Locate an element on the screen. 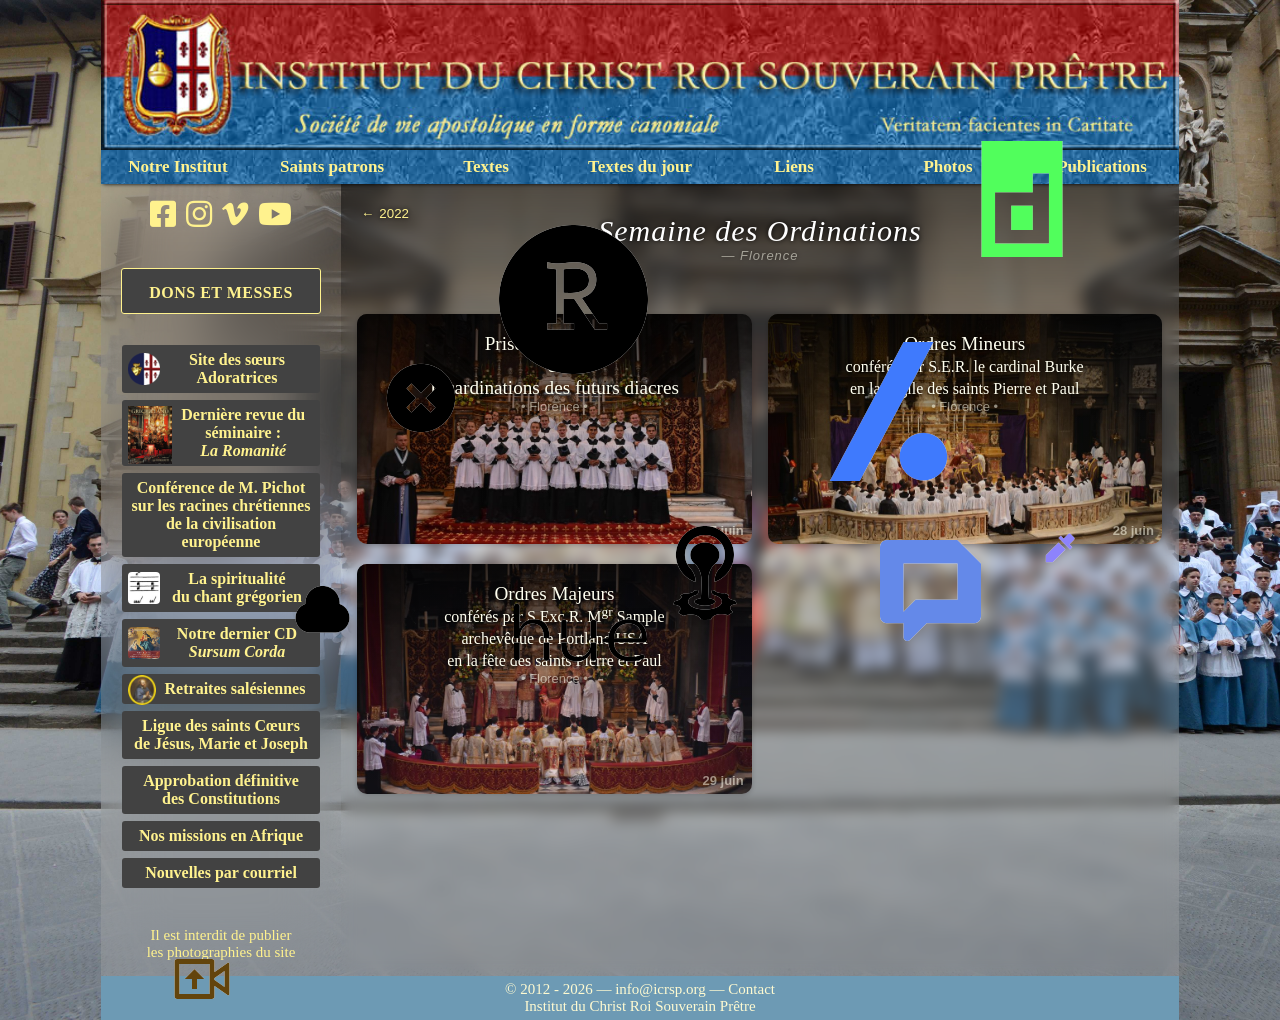  visit slashdot news website is located at coordinates (888, 411).